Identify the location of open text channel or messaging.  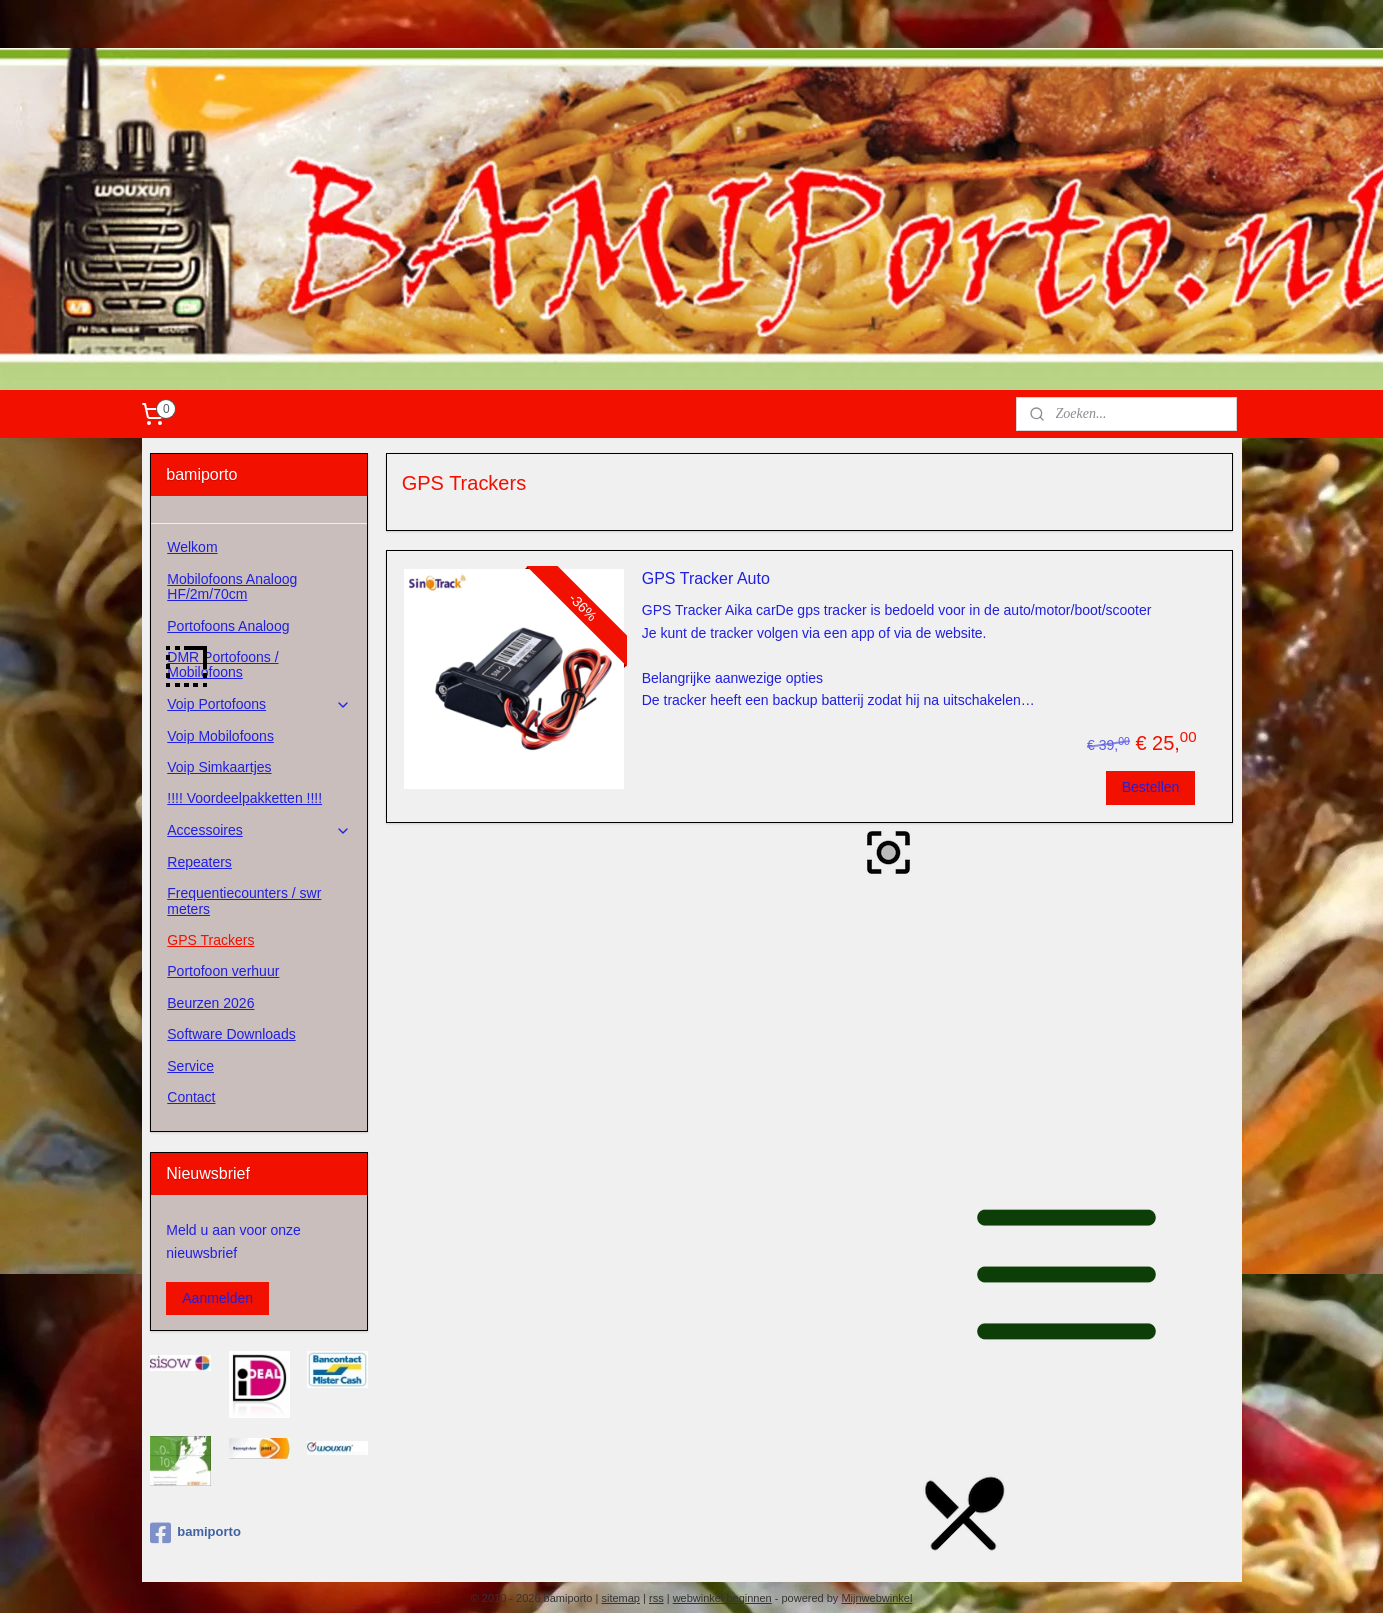
(1066, 1274).